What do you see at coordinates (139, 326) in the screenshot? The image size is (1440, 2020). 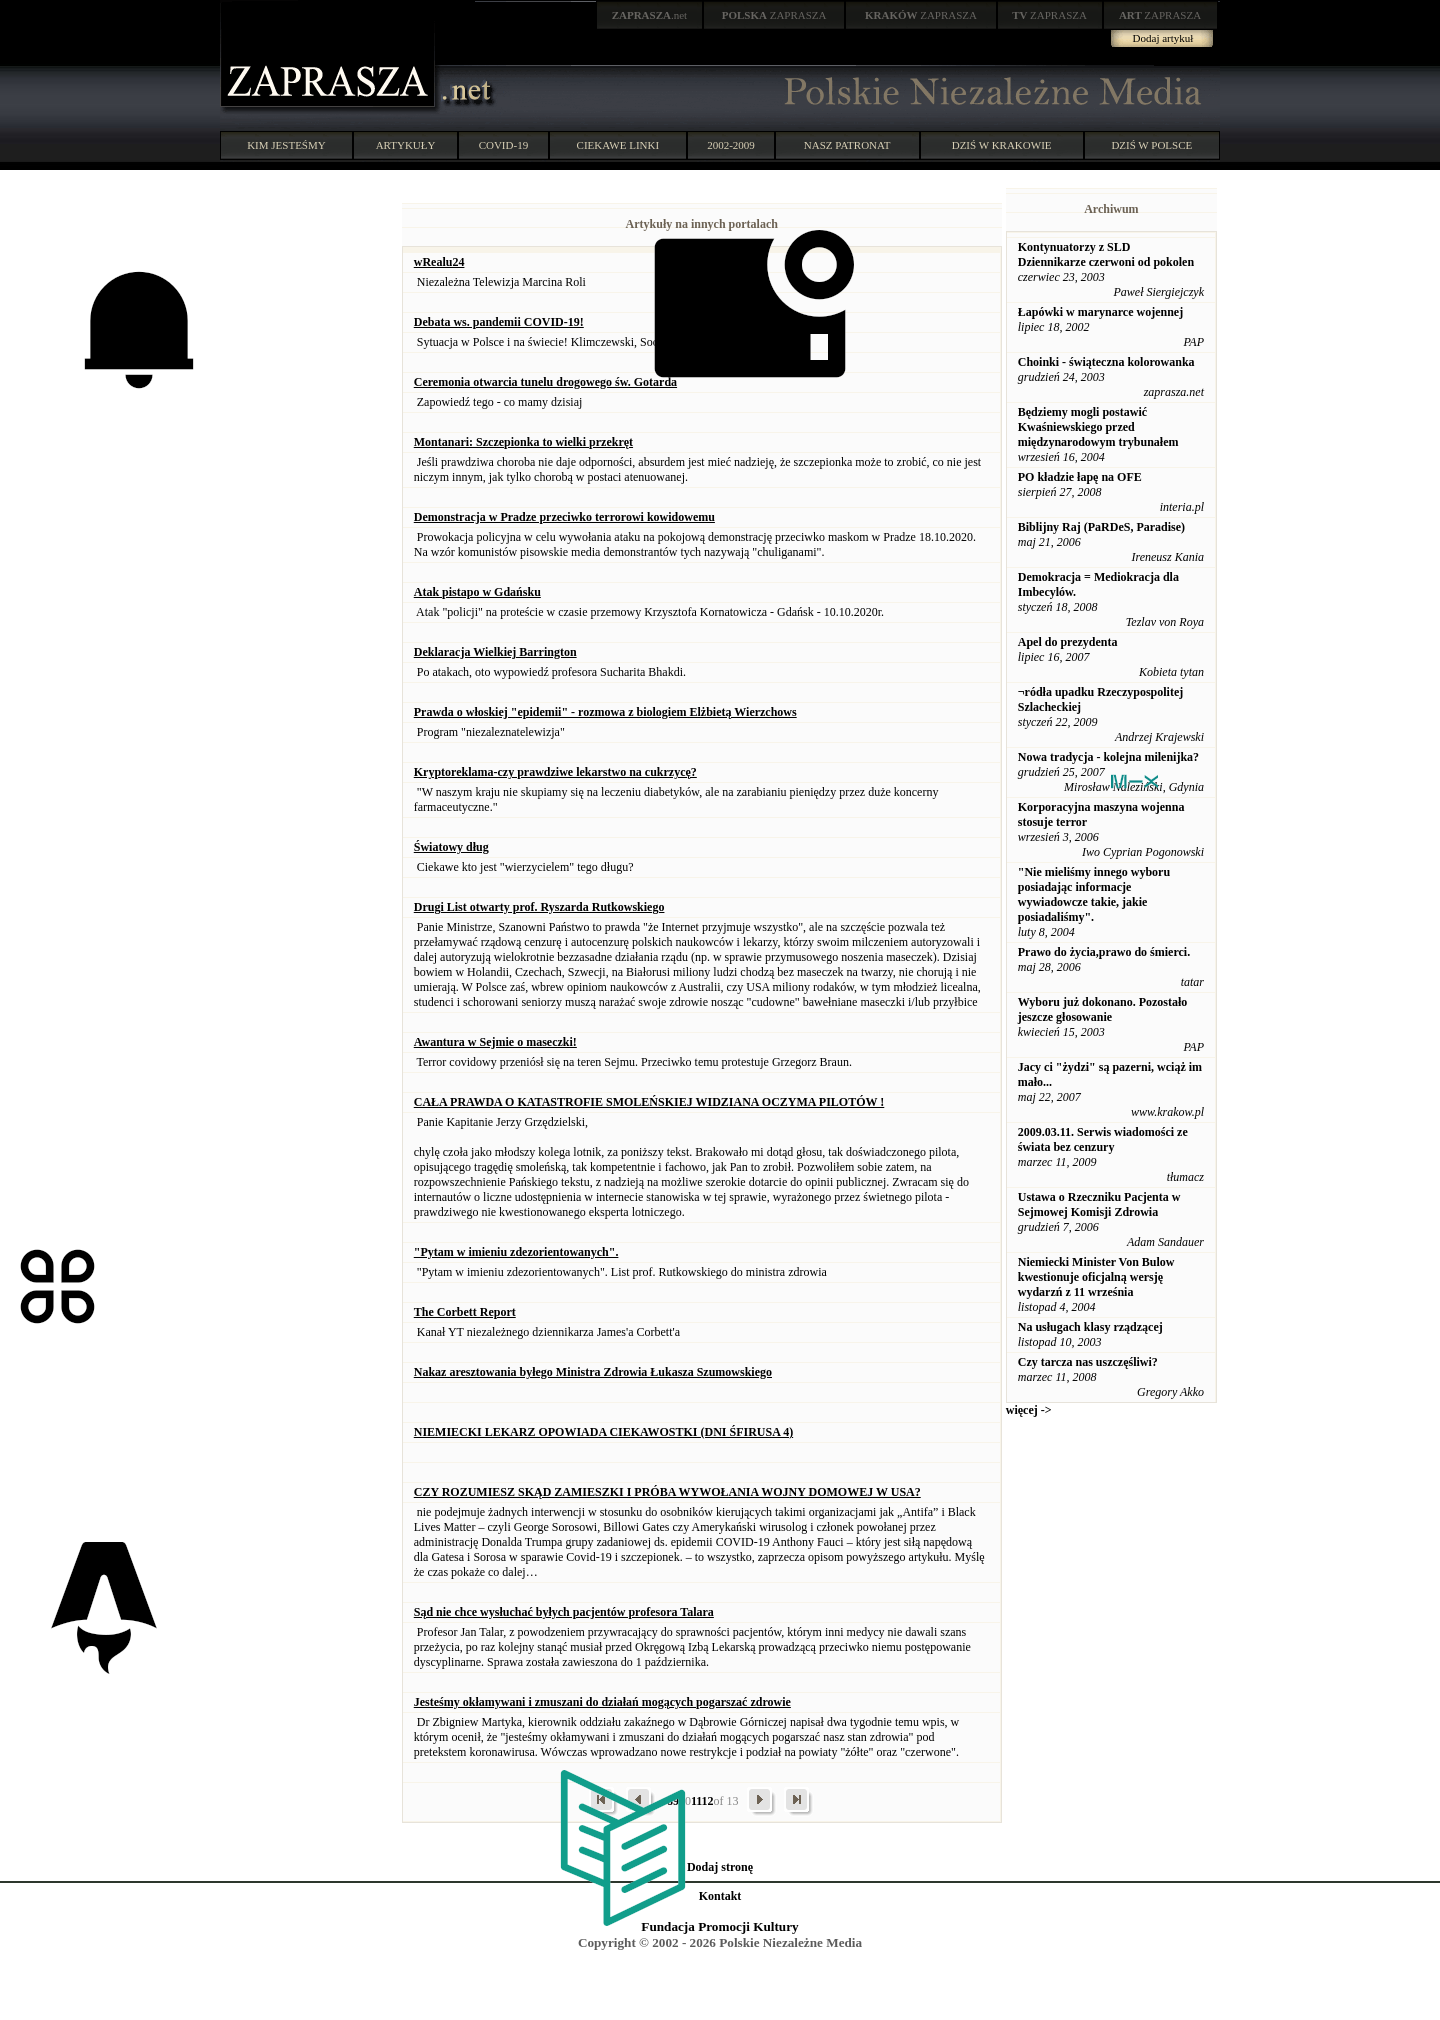 I see `view your notifications` at bounding box center [139, 326].